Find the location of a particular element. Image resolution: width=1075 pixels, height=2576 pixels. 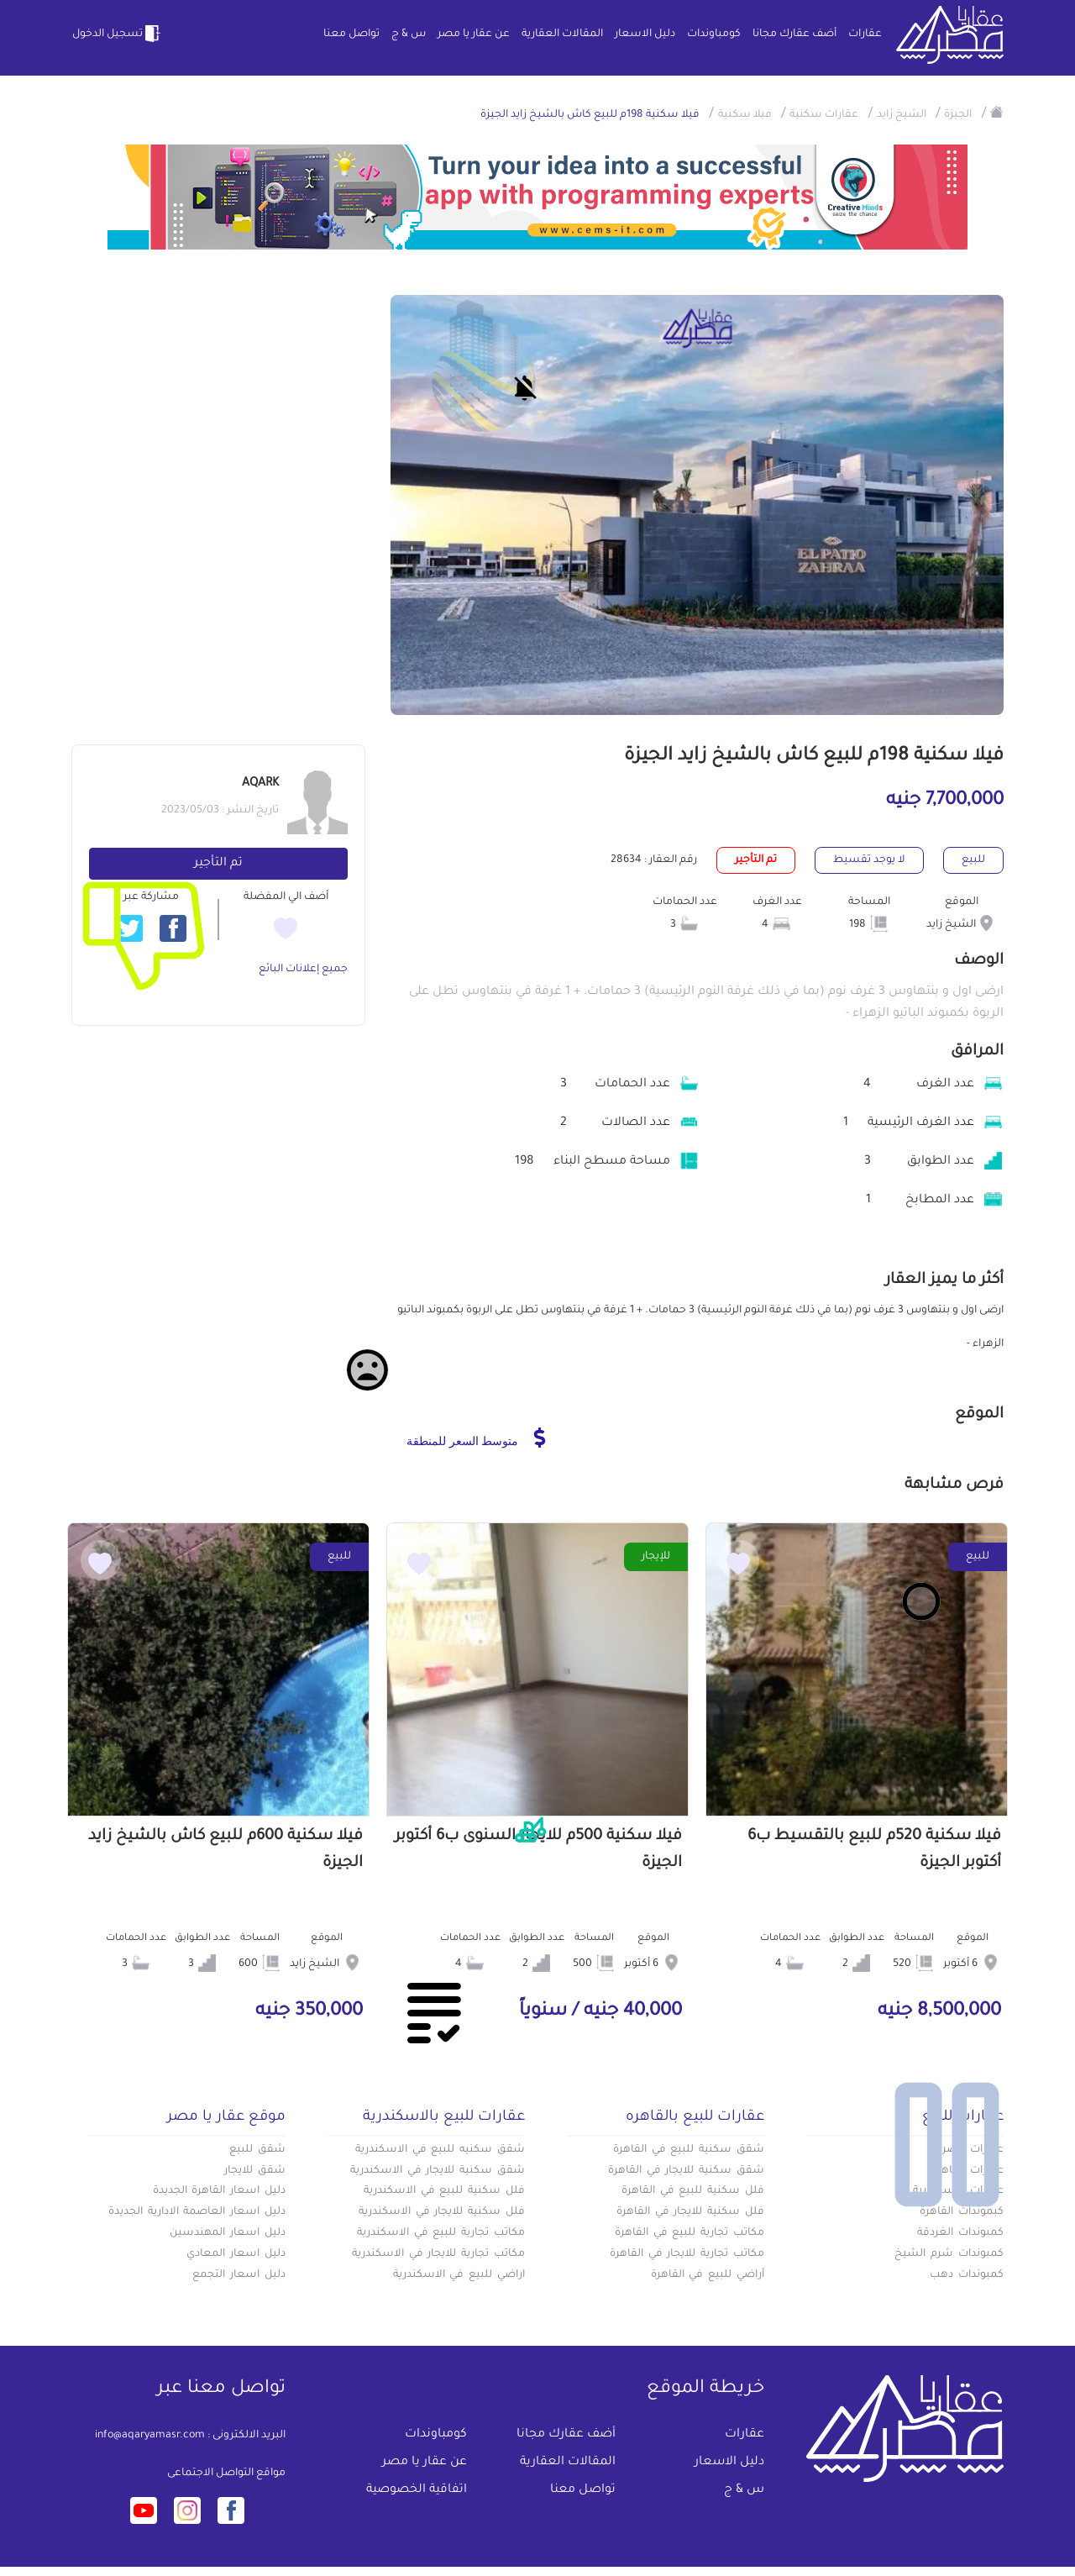

view grading or assessment results is located at coordinates (434, 2013).